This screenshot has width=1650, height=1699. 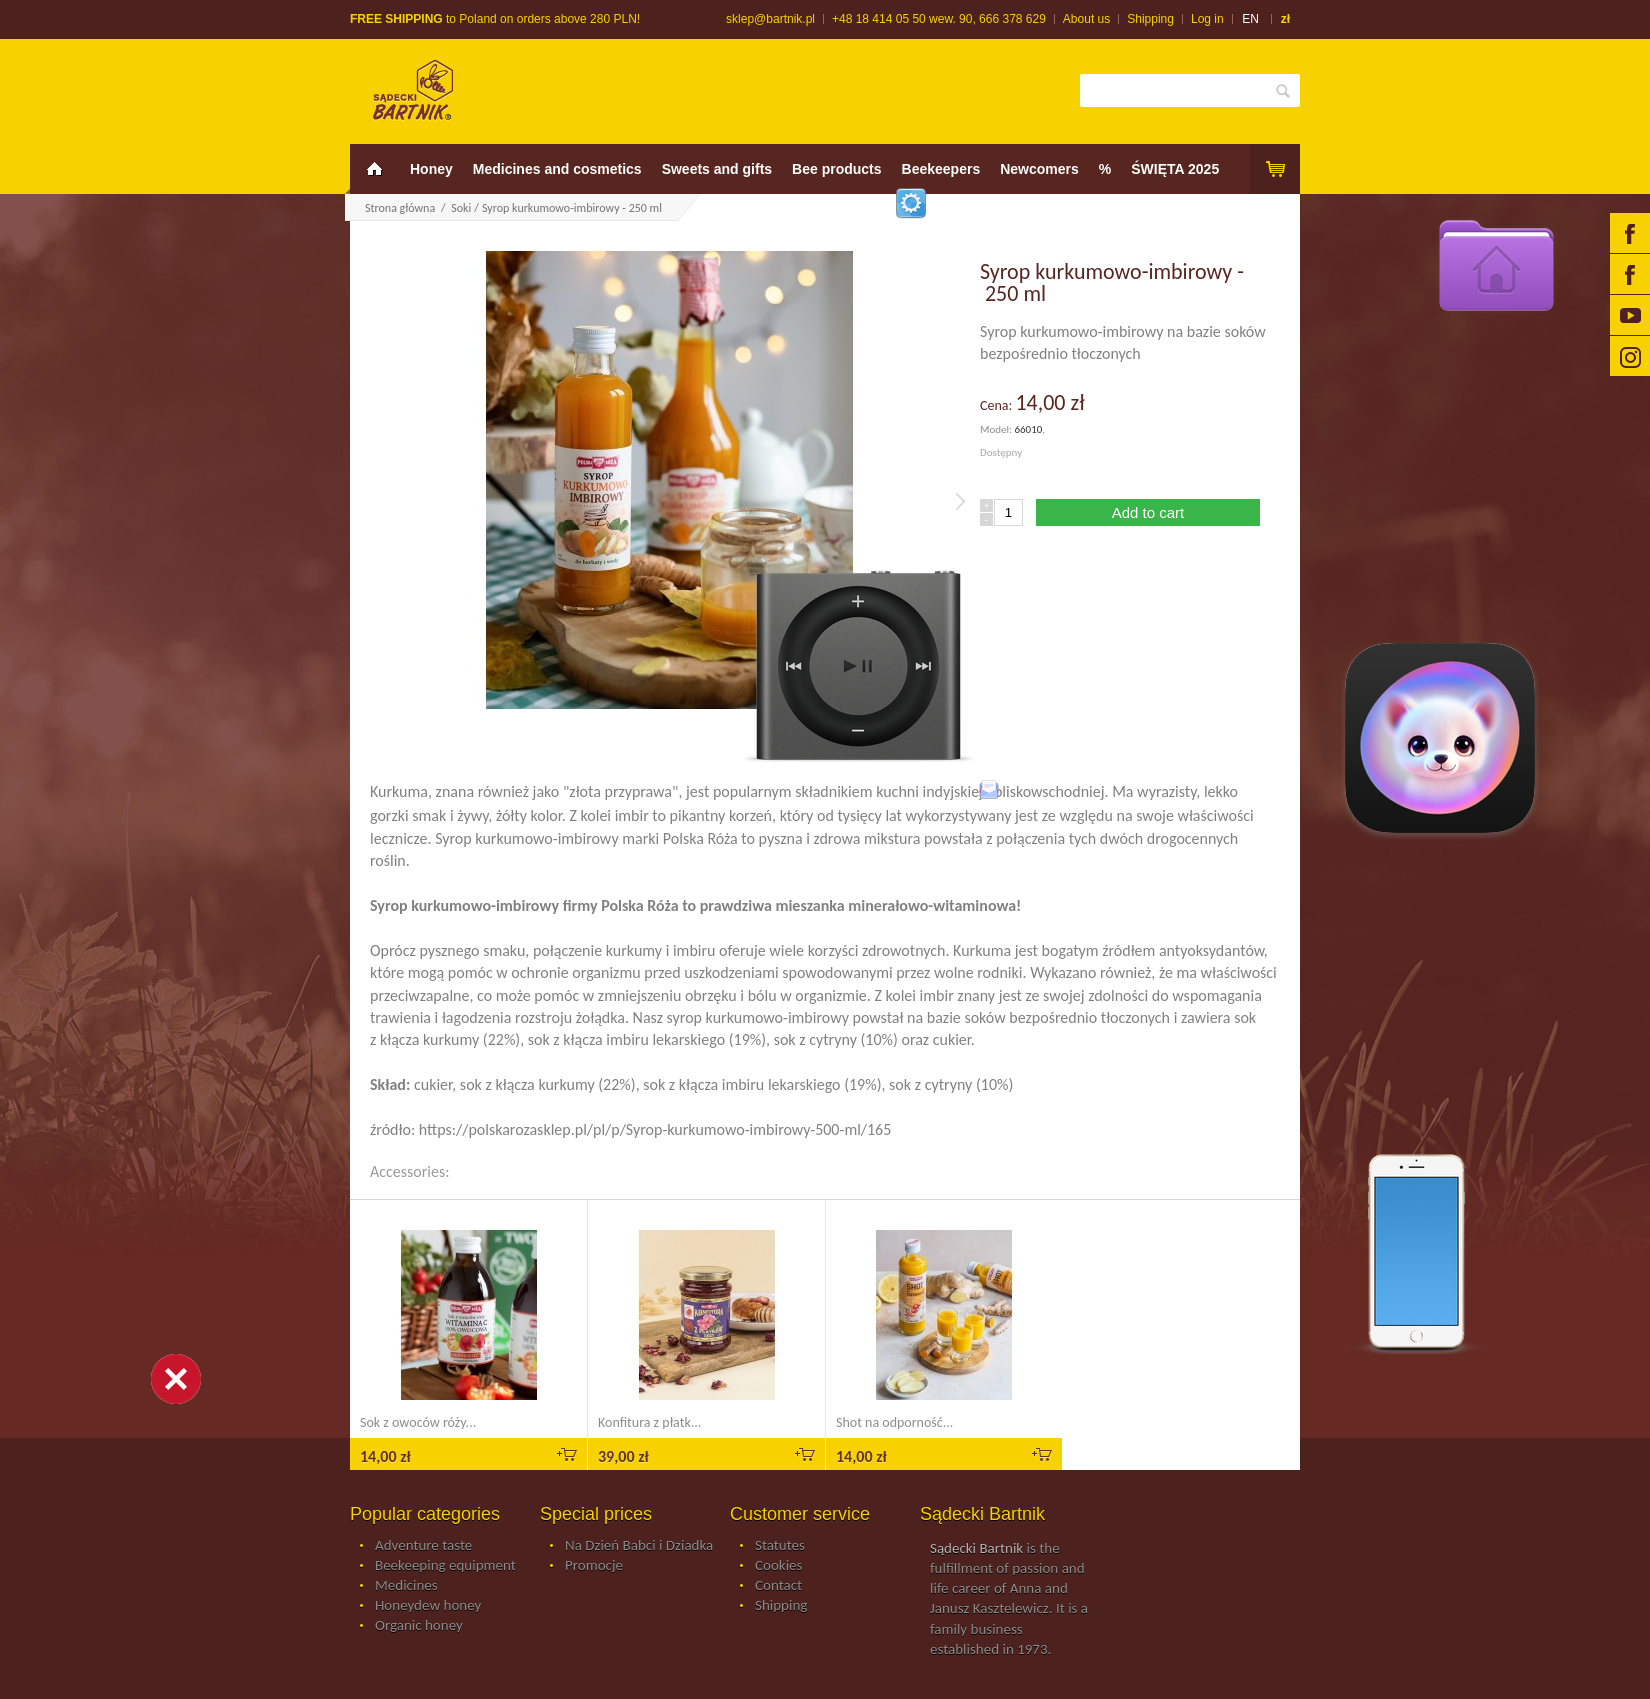 What do you see at coordinates (911, 203) in the screenshot?
I see `an MS-DOS executable file` at bounding box center [911, 203].